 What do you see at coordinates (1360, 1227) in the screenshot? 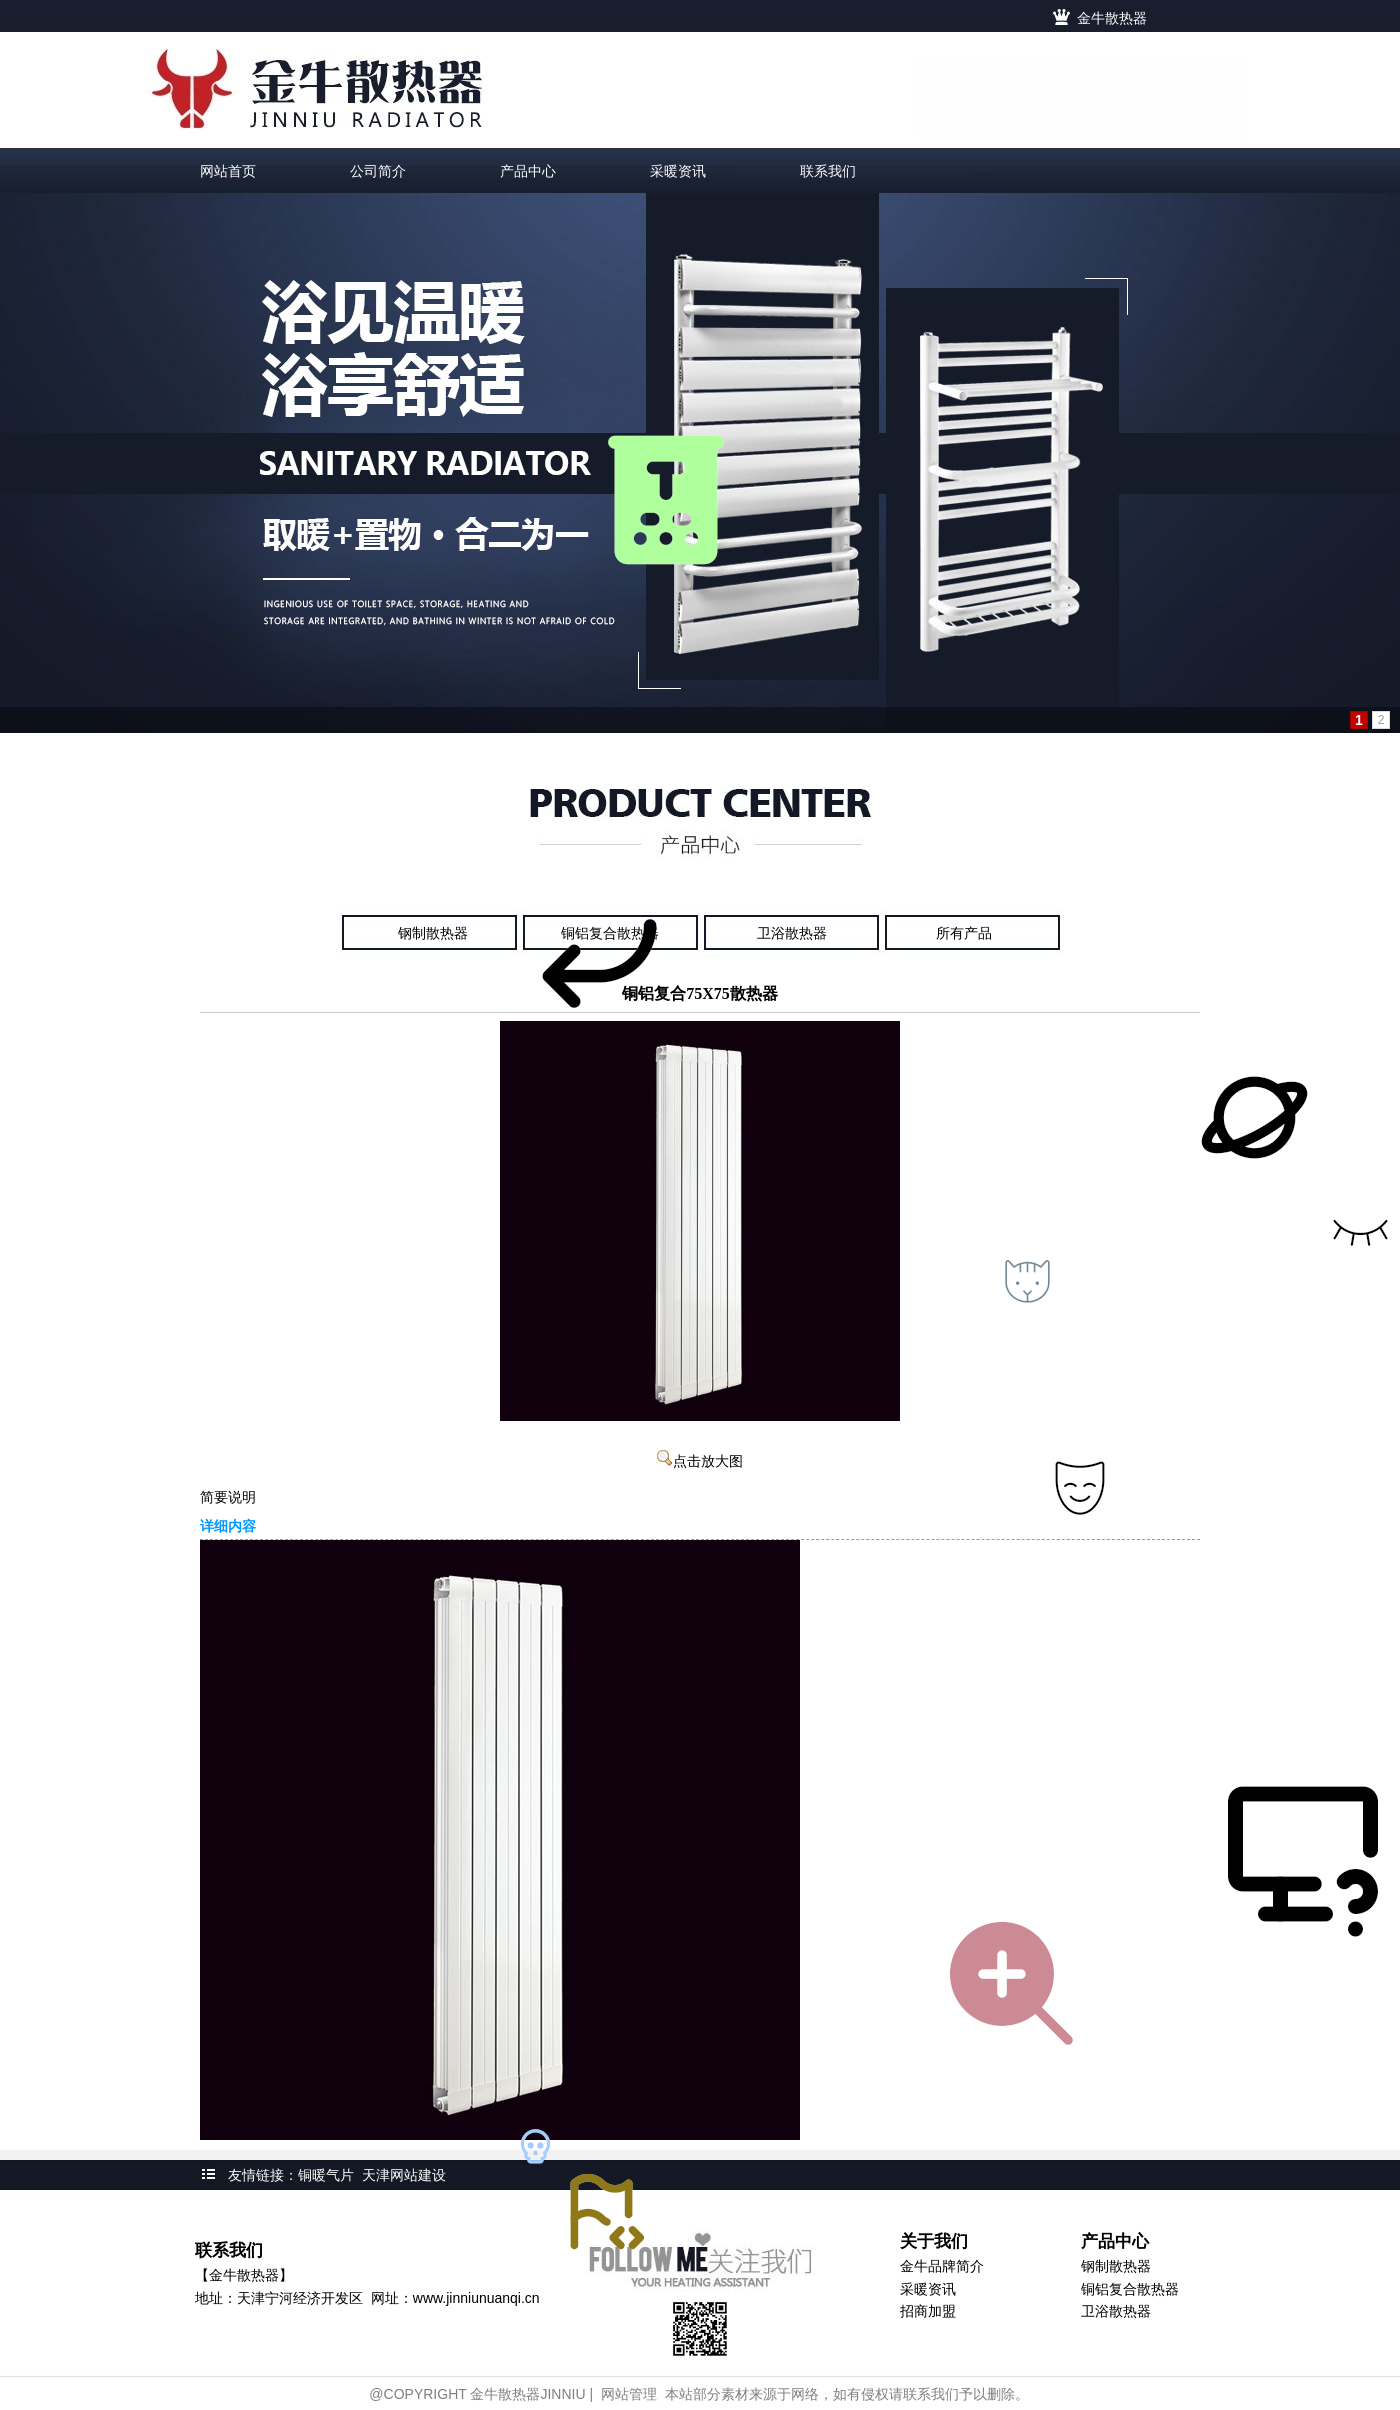
I see `hide password or sensitive content` at bounding box center [1360, 1227].